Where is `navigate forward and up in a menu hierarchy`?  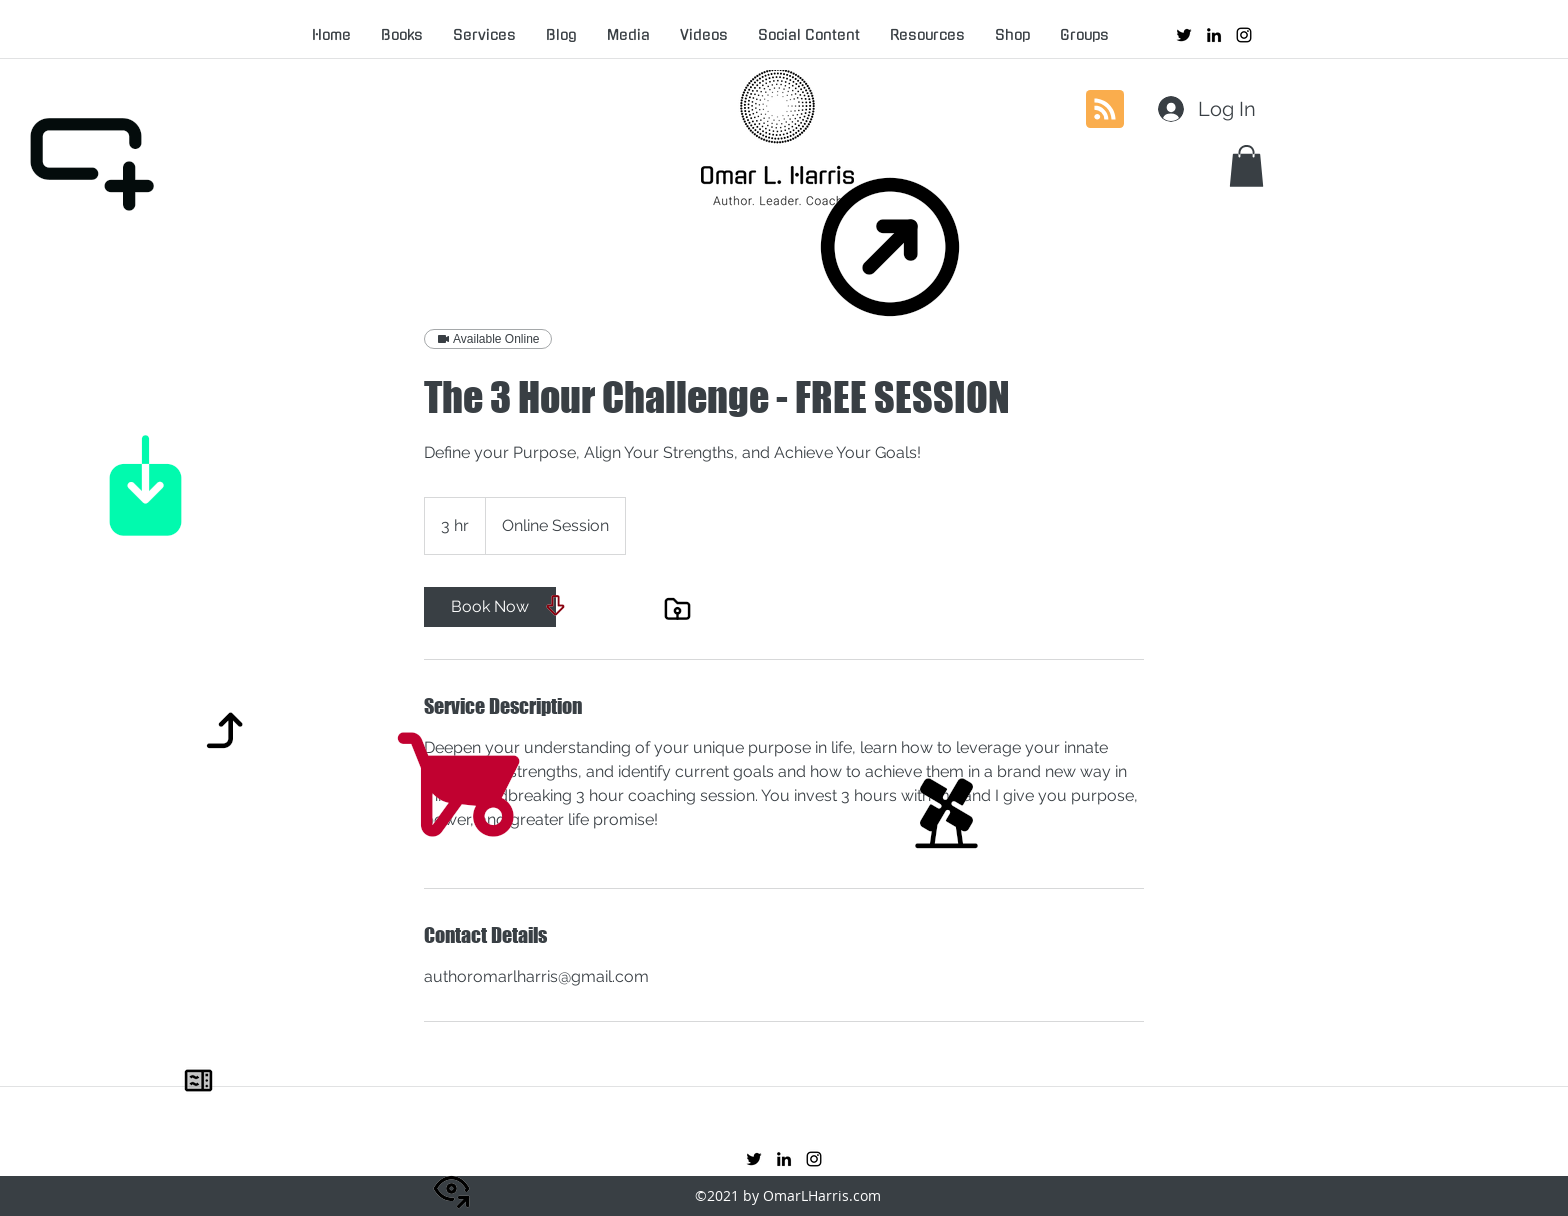
navigate forward and up in a menu hierarchy is located at coordinates (223, 731).